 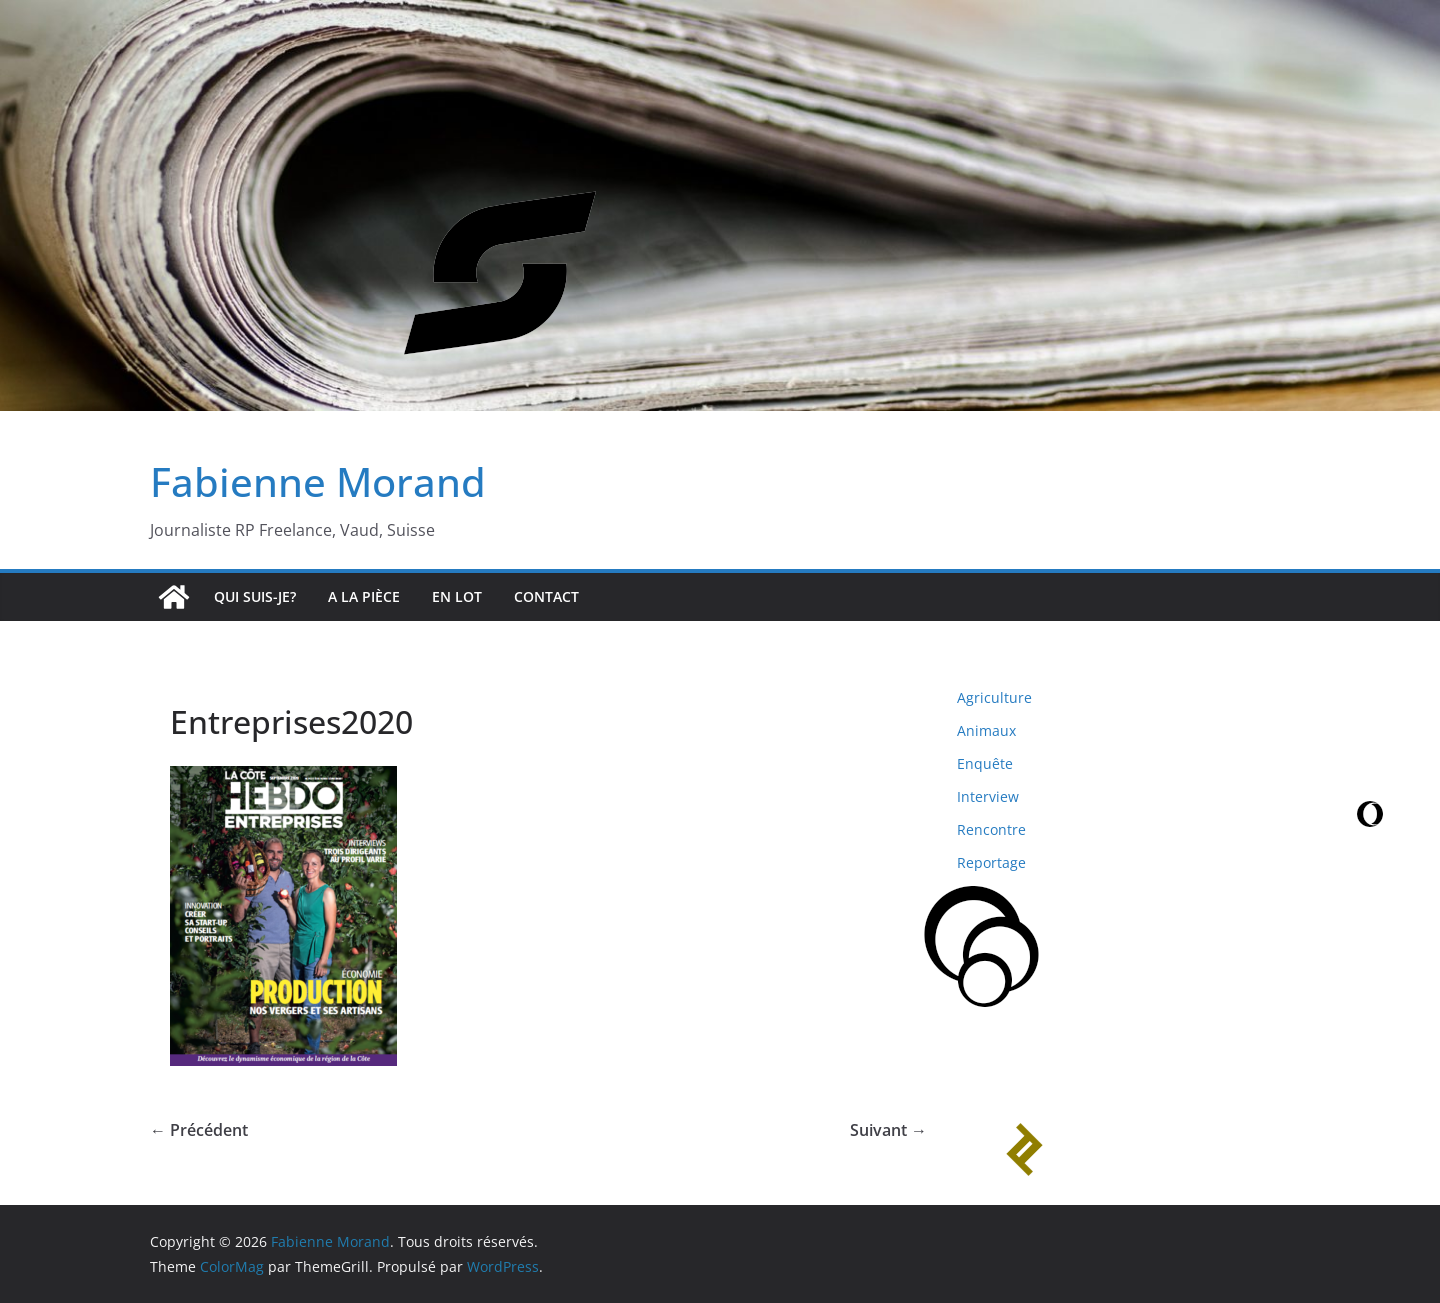 I want to click on speedypage logo, so click(x=500, y=273).